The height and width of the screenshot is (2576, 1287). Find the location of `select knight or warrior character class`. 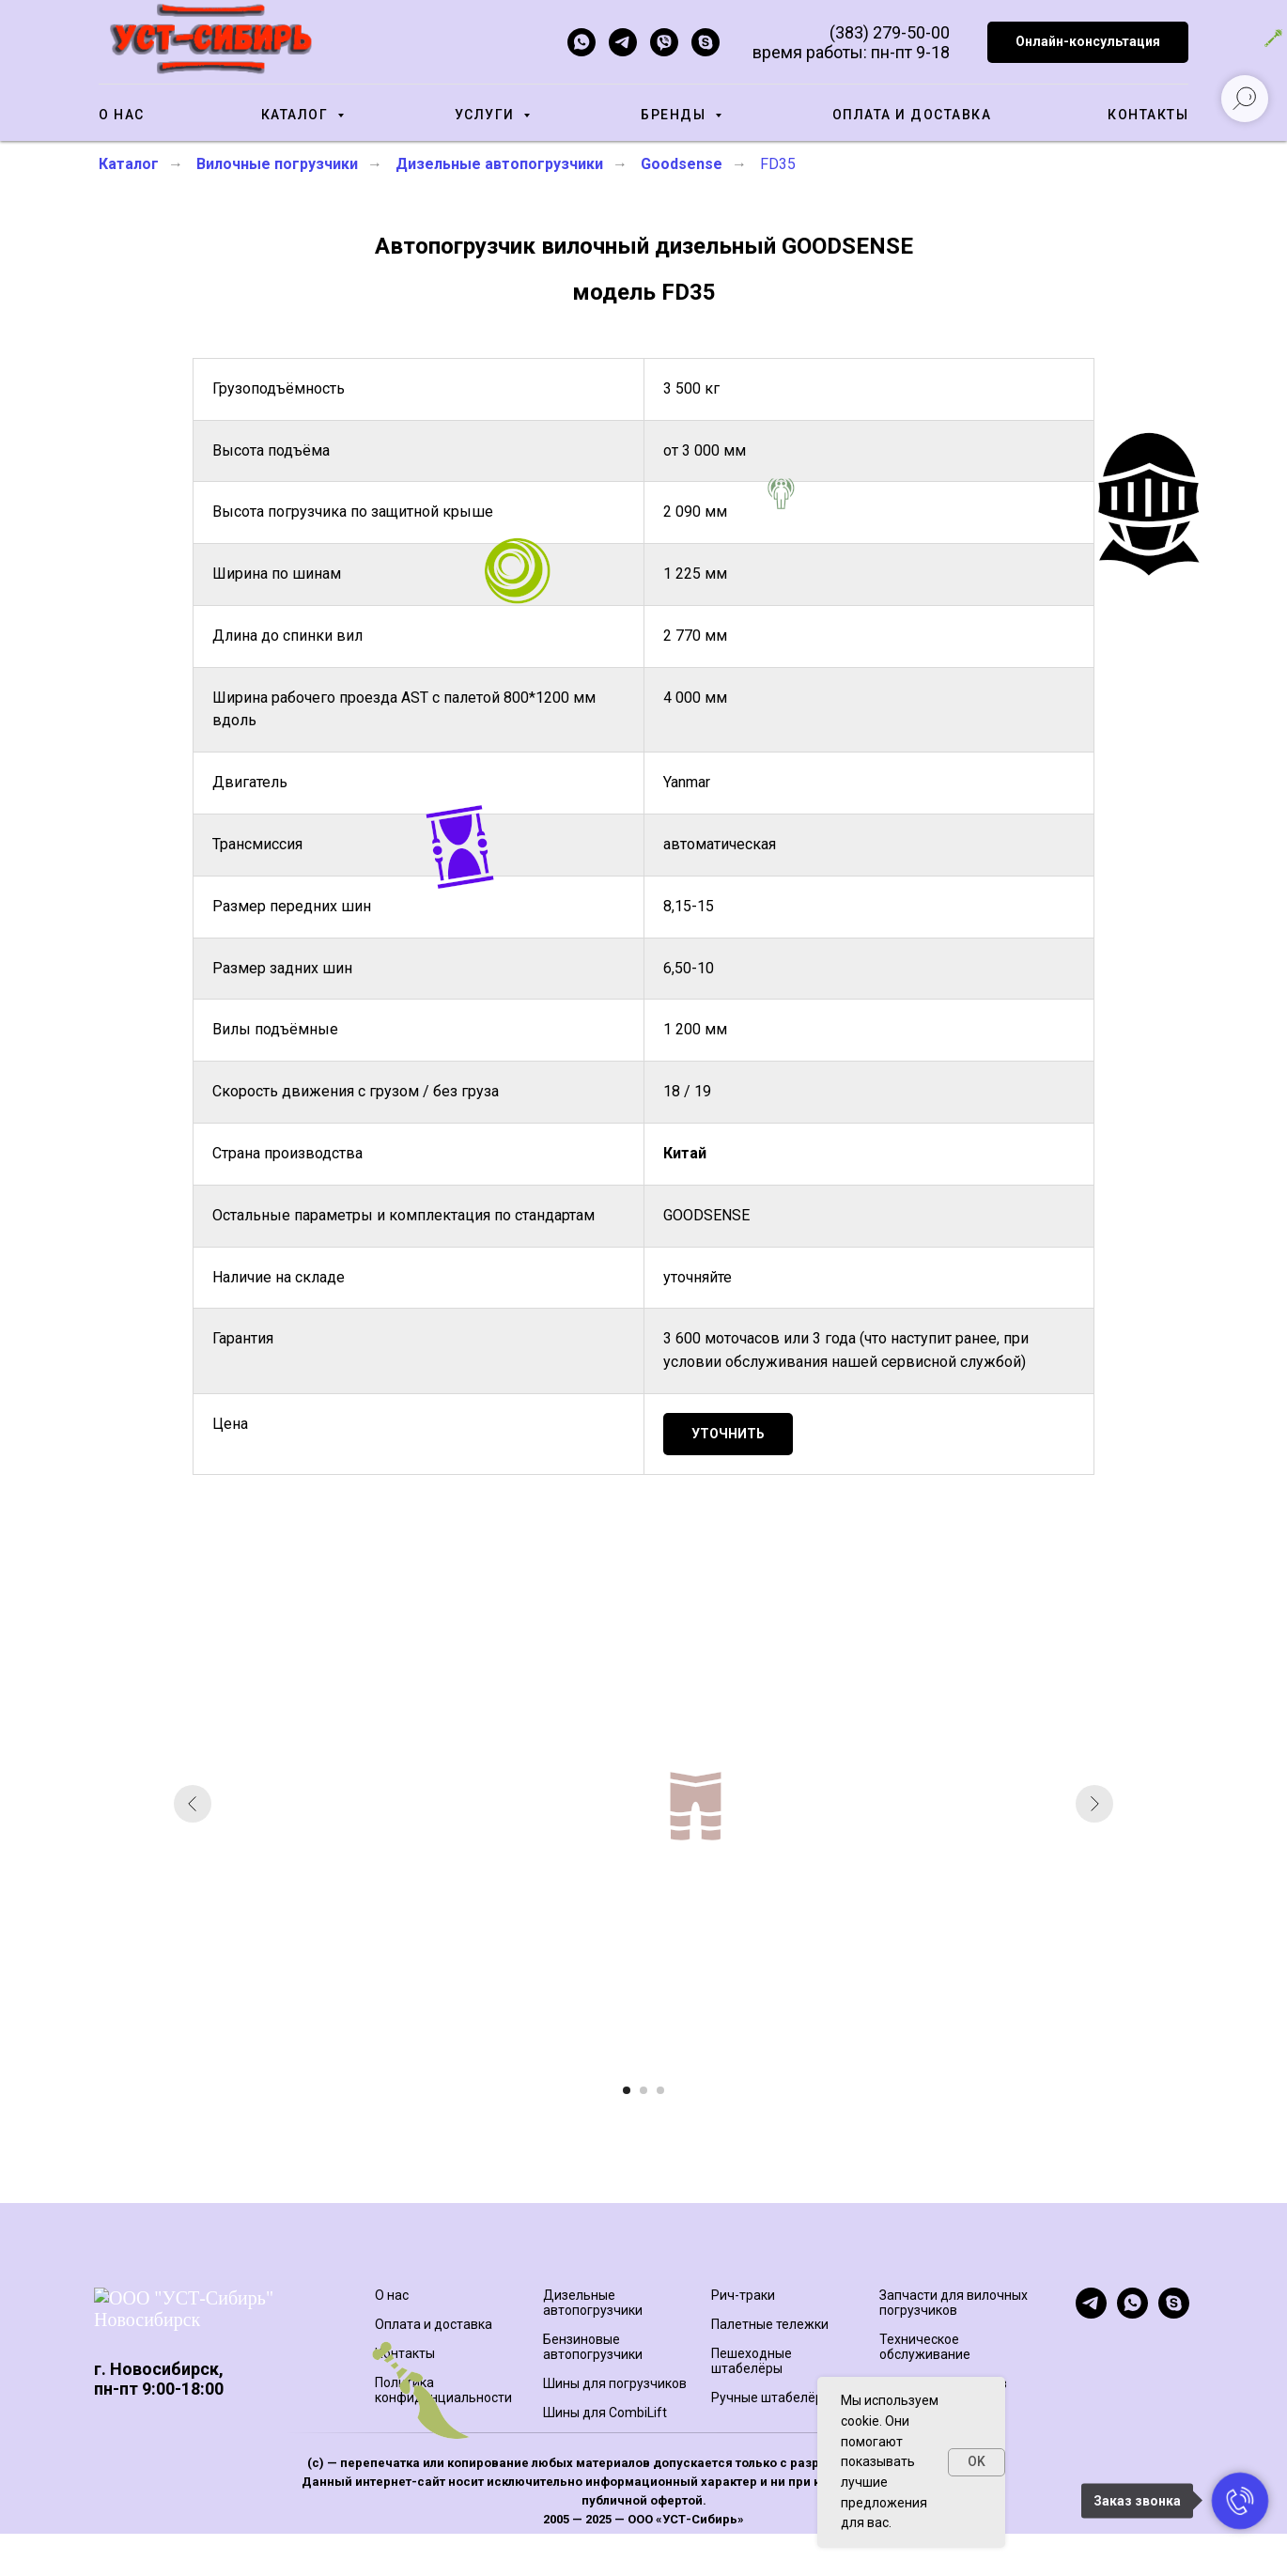

select knight or warrior character class is located at coordinates (1148, 503).